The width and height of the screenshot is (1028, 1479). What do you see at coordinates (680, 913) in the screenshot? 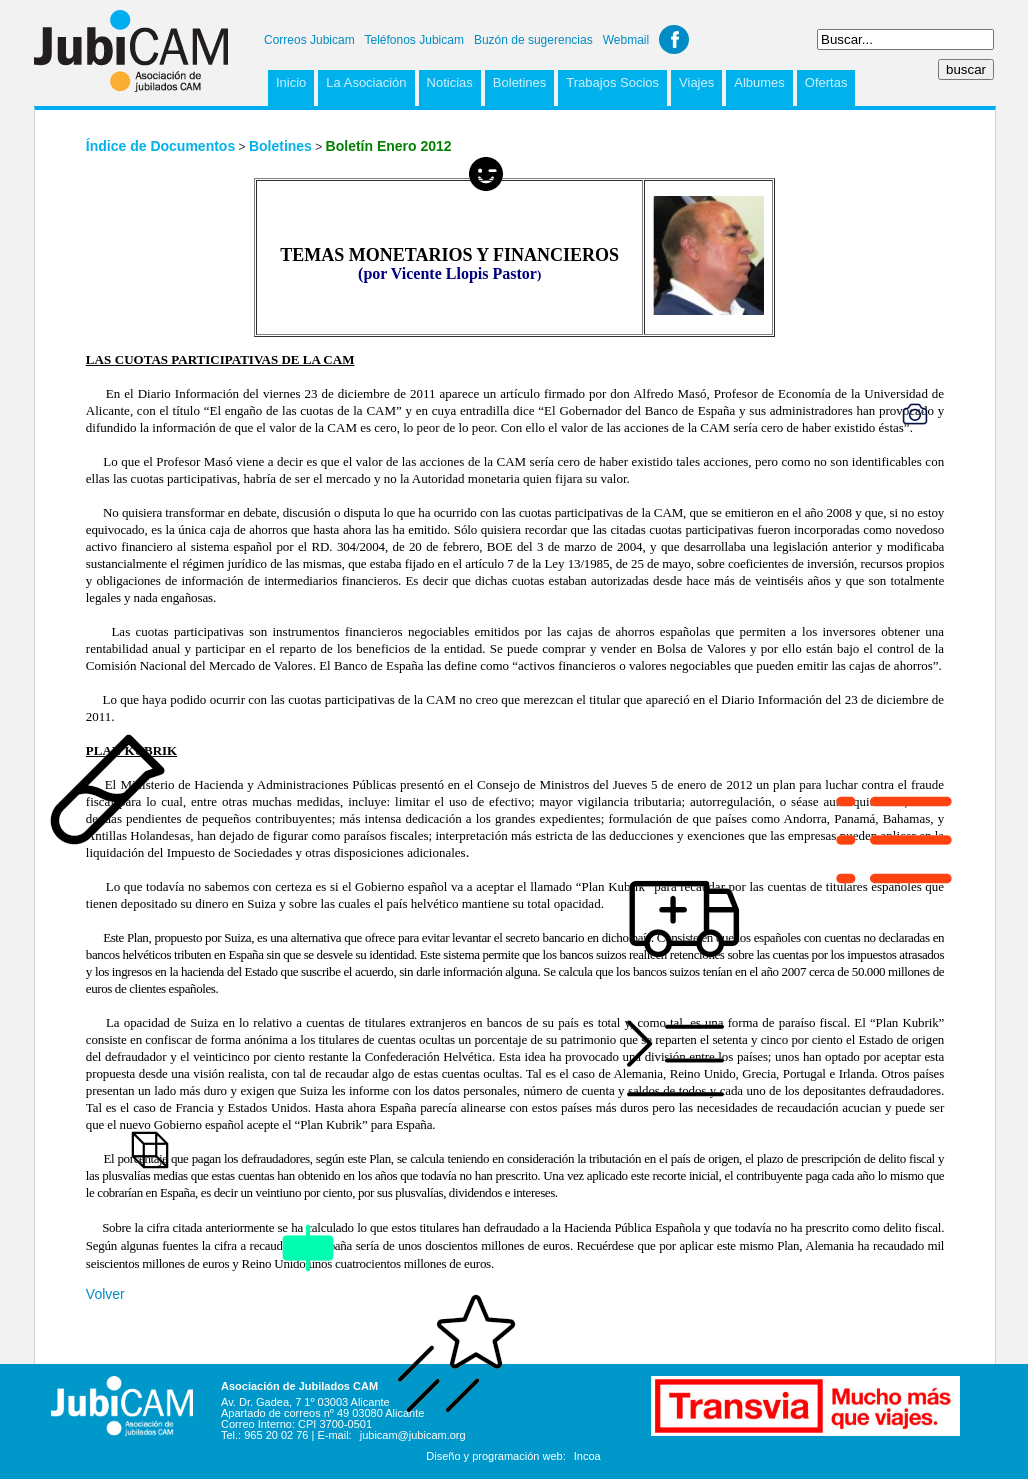
I see `access emergency medical services` at bounding box center [680, 913].